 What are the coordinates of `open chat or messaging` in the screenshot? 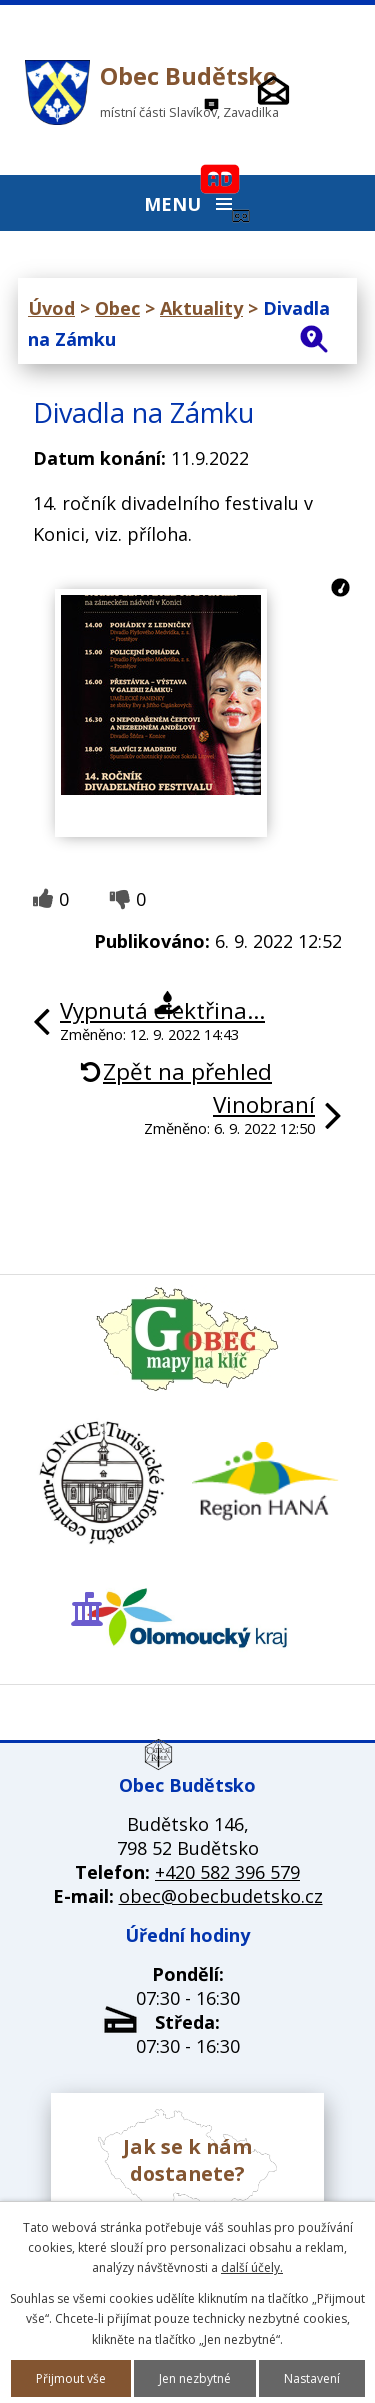 It's located at (211, 104).